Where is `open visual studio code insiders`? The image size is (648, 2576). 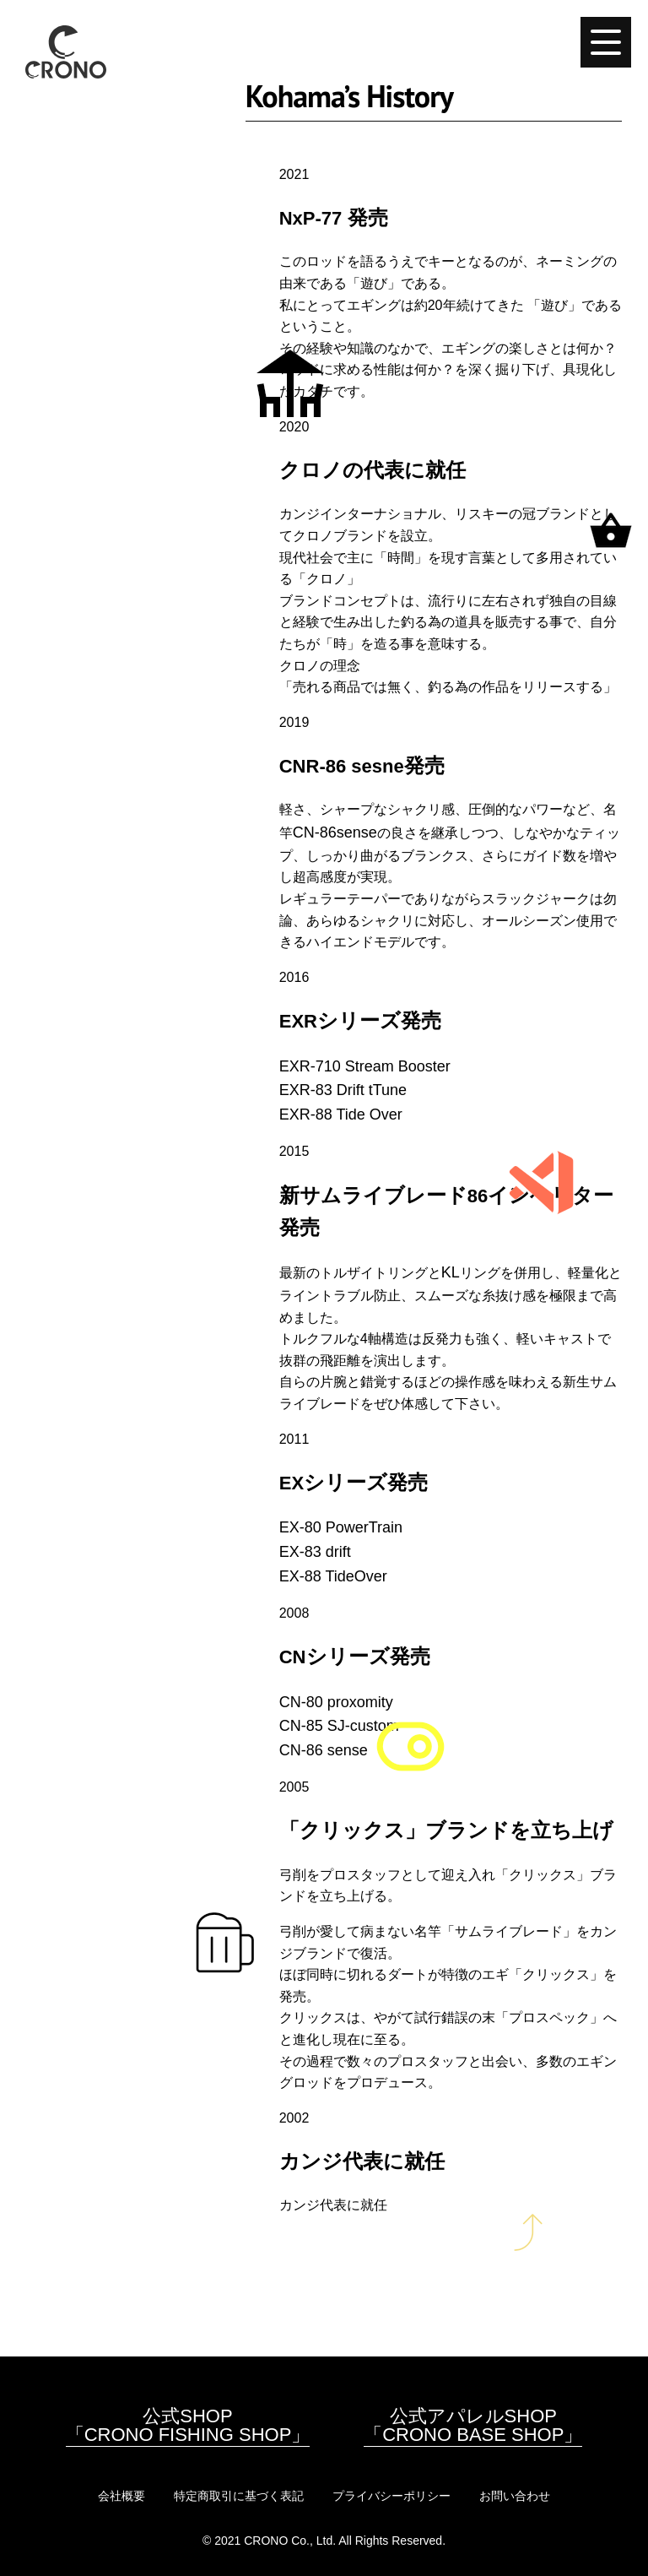
open visual studio code insiders is located at coordinates (543, 1185).